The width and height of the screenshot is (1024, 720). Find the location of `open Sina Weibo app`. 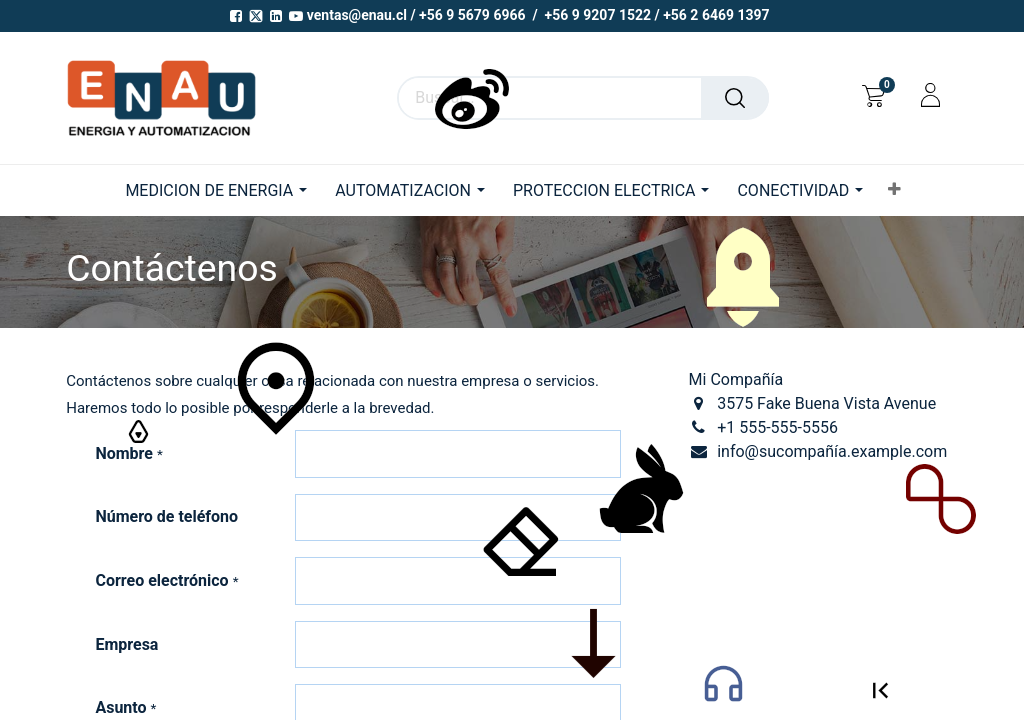

open Sina Weibo app is located at coordinates (472, 99).